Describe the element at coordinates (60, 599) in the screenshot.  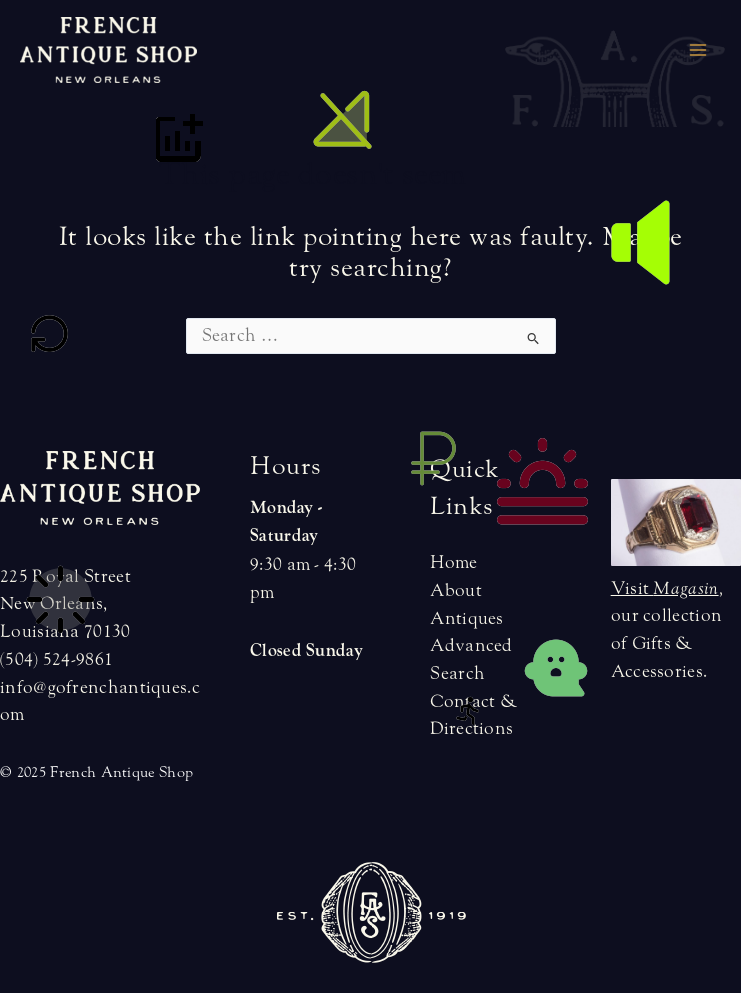
I see `indicates content is loading` at that location.